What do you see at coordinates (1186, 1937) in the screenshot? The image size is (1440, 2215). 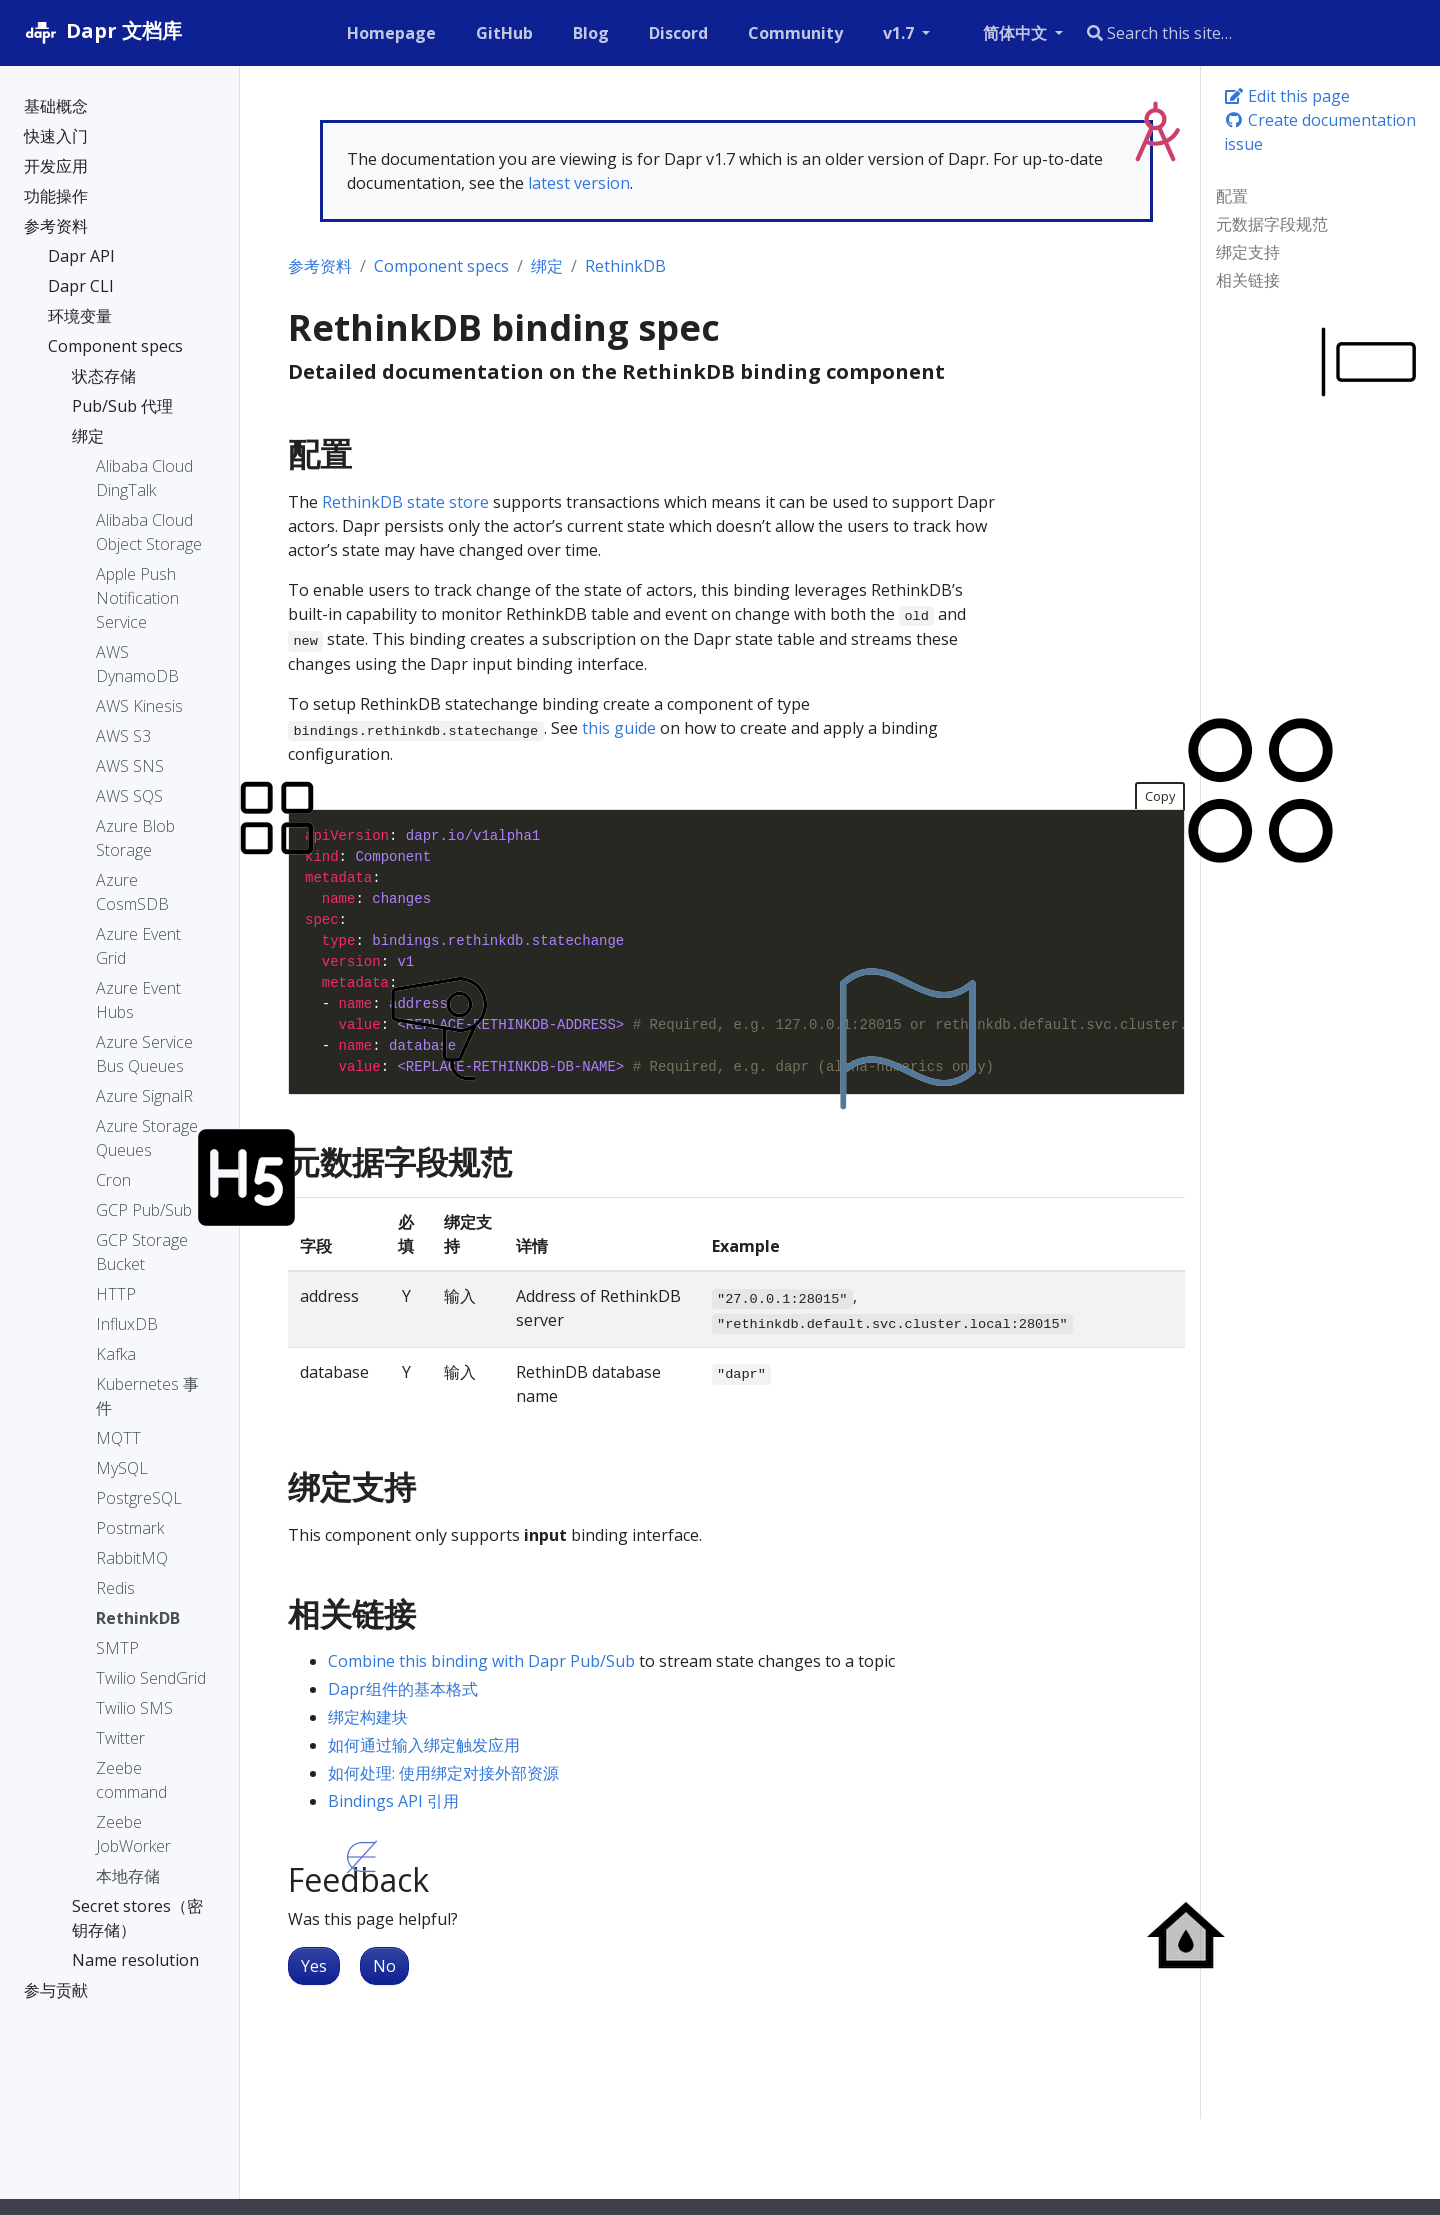 I see `report water damage to a property` at bounding box center [1186, 1937].